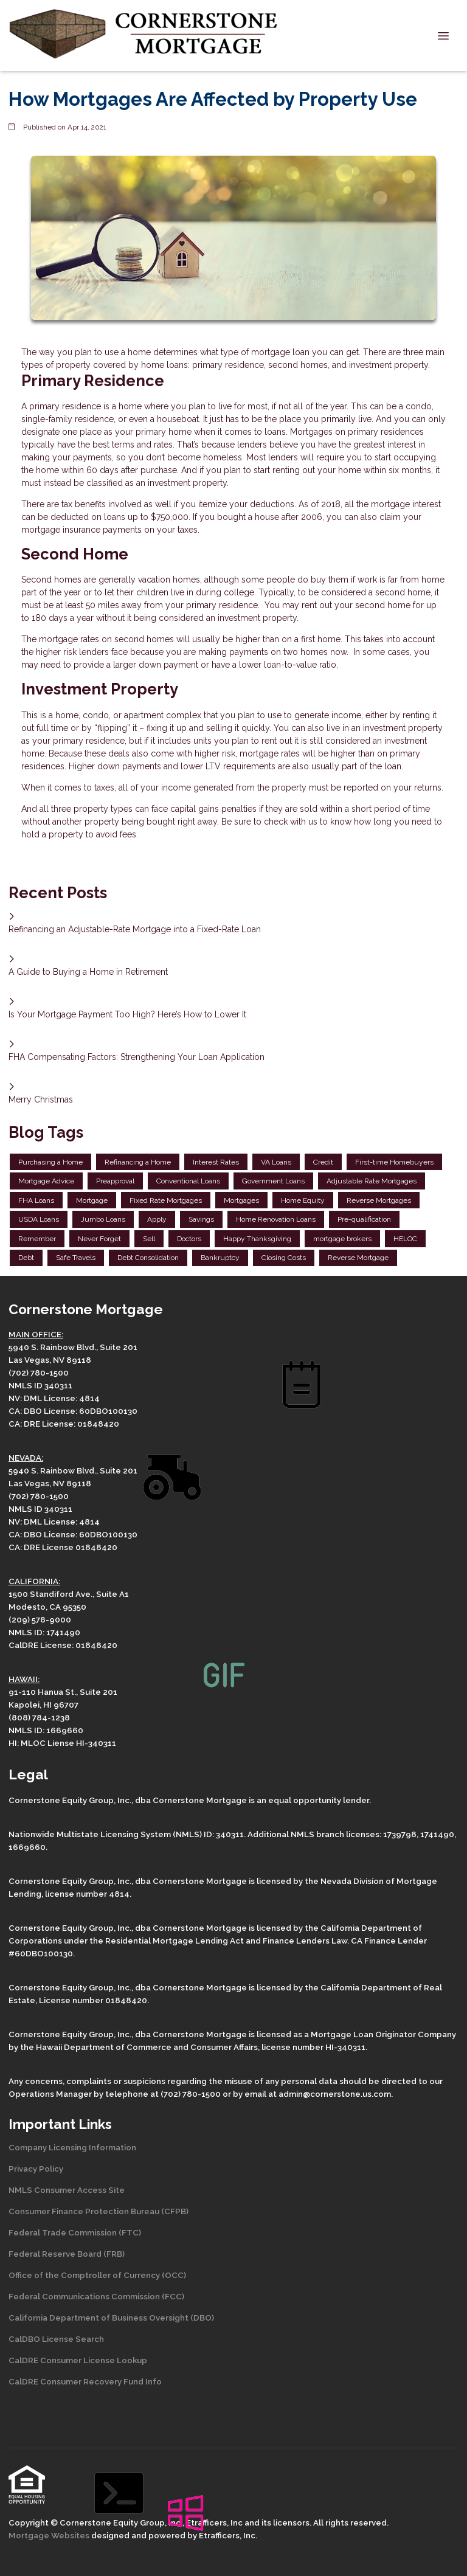 The height and width of the screenshot is (2576, 467). Describe the element at coordinates (187, 2513) in the screenshot. I see `open windows start menu` at that location.